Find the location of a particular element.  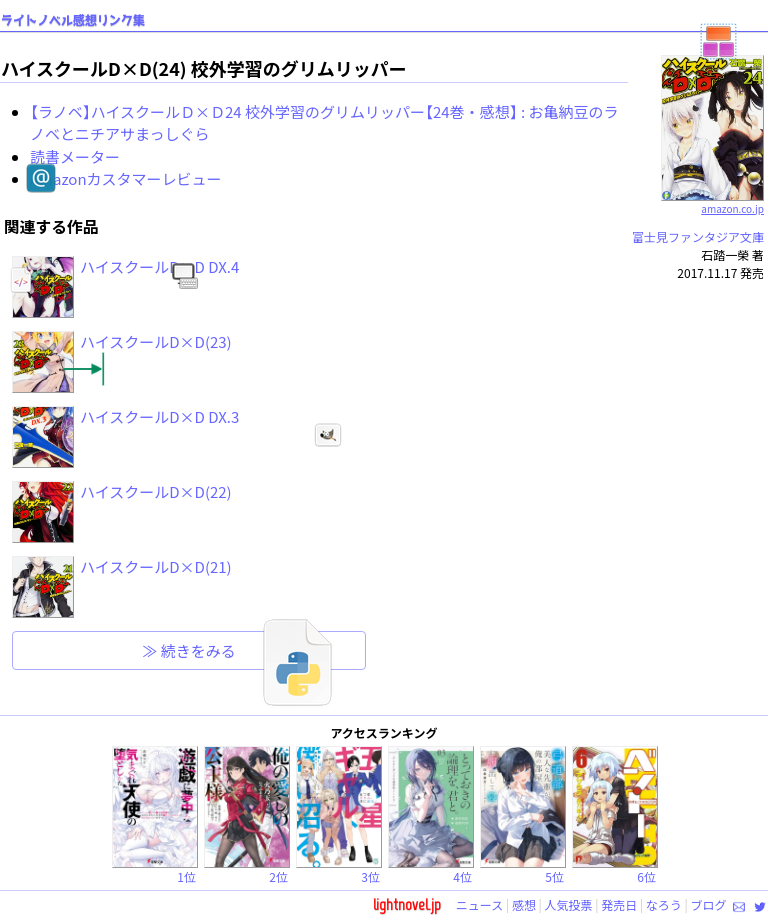

manage connected online accounts is located at coordinates (41, 178).